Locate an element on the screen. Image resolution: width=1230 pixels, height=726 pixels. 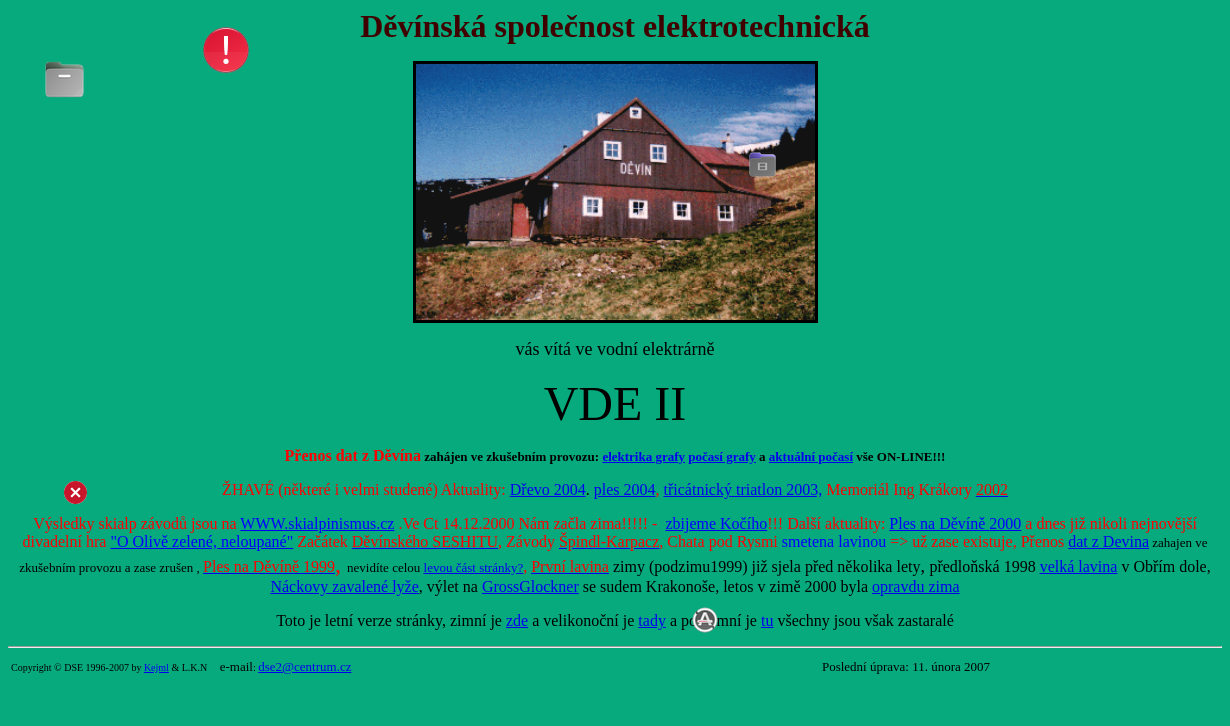
open your videos folder is located at coordinates (762, 164).